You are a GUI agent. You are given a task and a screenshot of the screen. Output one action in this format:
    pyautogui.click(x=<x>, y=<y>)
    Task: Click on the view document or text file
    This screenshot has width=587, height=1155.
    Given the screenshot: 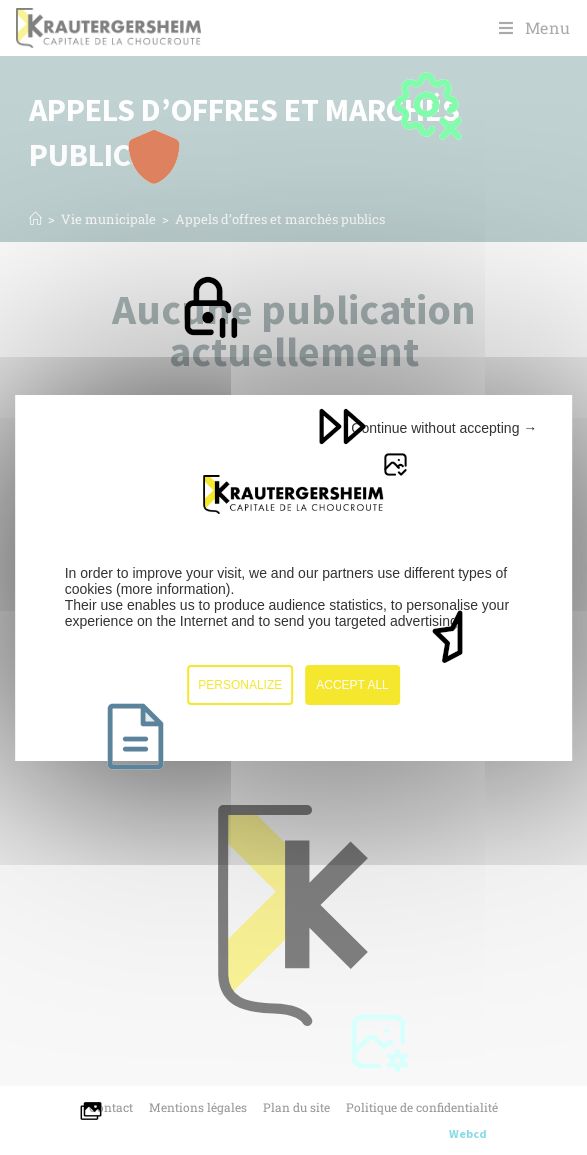 What is the action you would take?
    pyautogui.click(x=135, y=736)
    